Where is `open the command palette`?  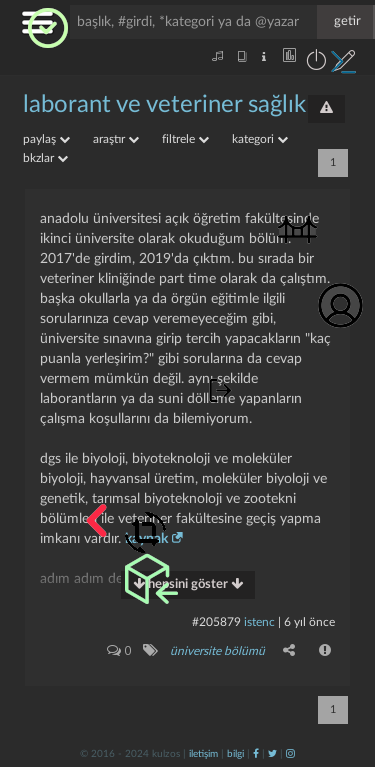 open the command palette is located at coordinates (343, 61).